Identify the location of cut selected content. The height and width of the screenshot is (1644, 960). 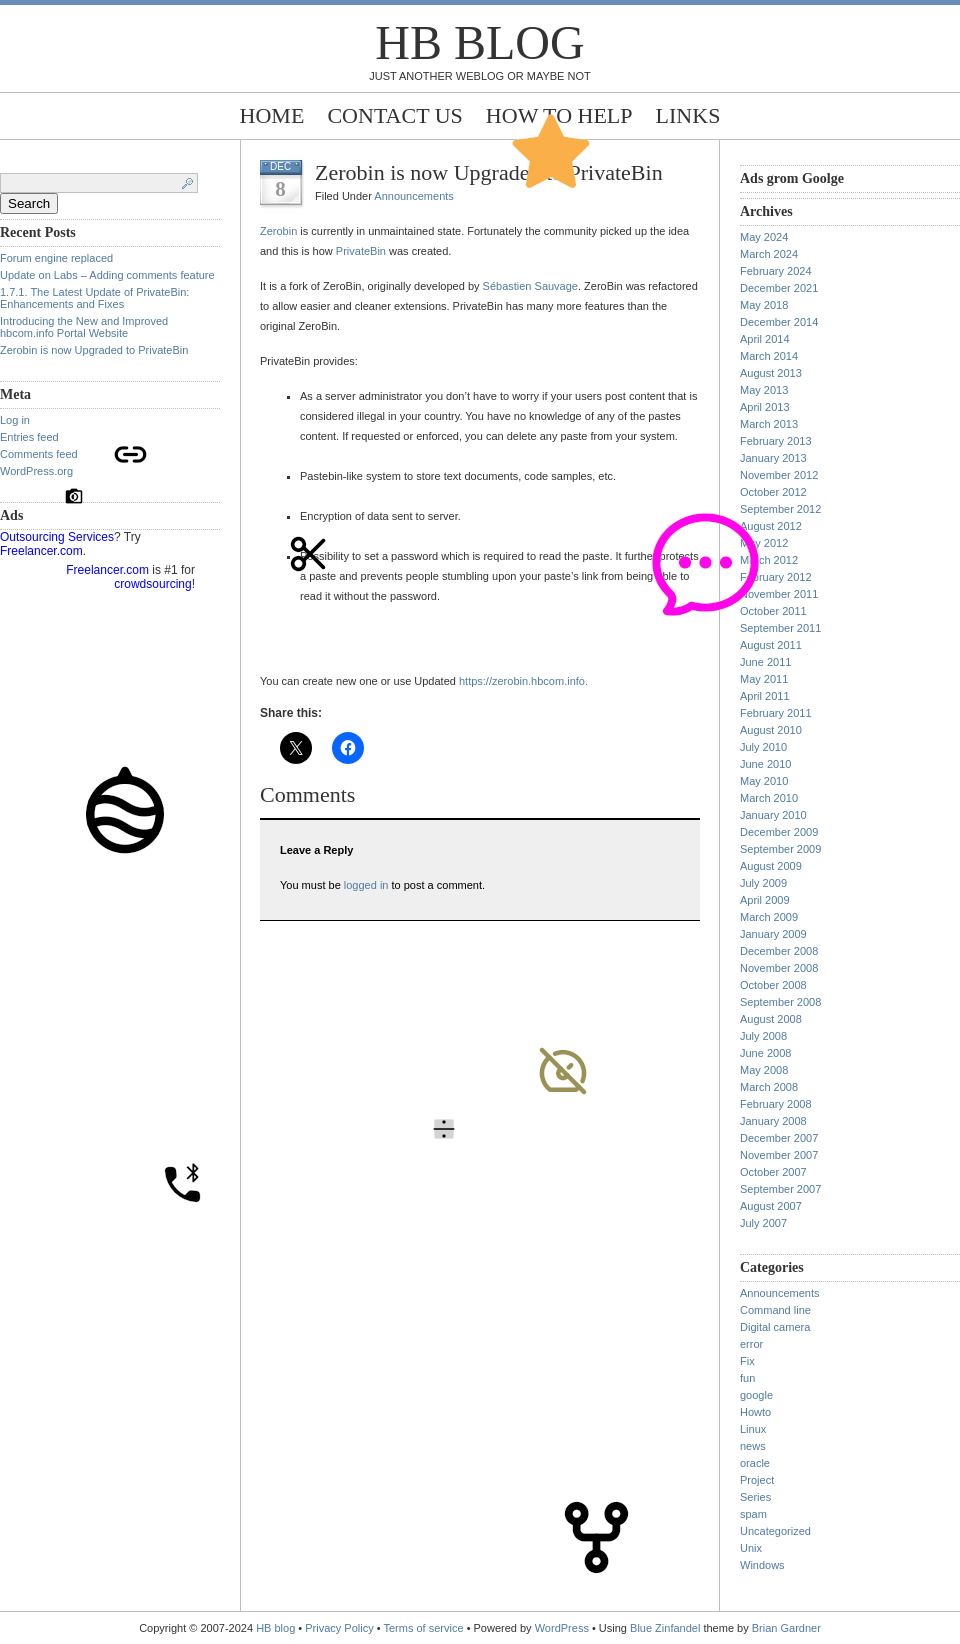
(310, 554).